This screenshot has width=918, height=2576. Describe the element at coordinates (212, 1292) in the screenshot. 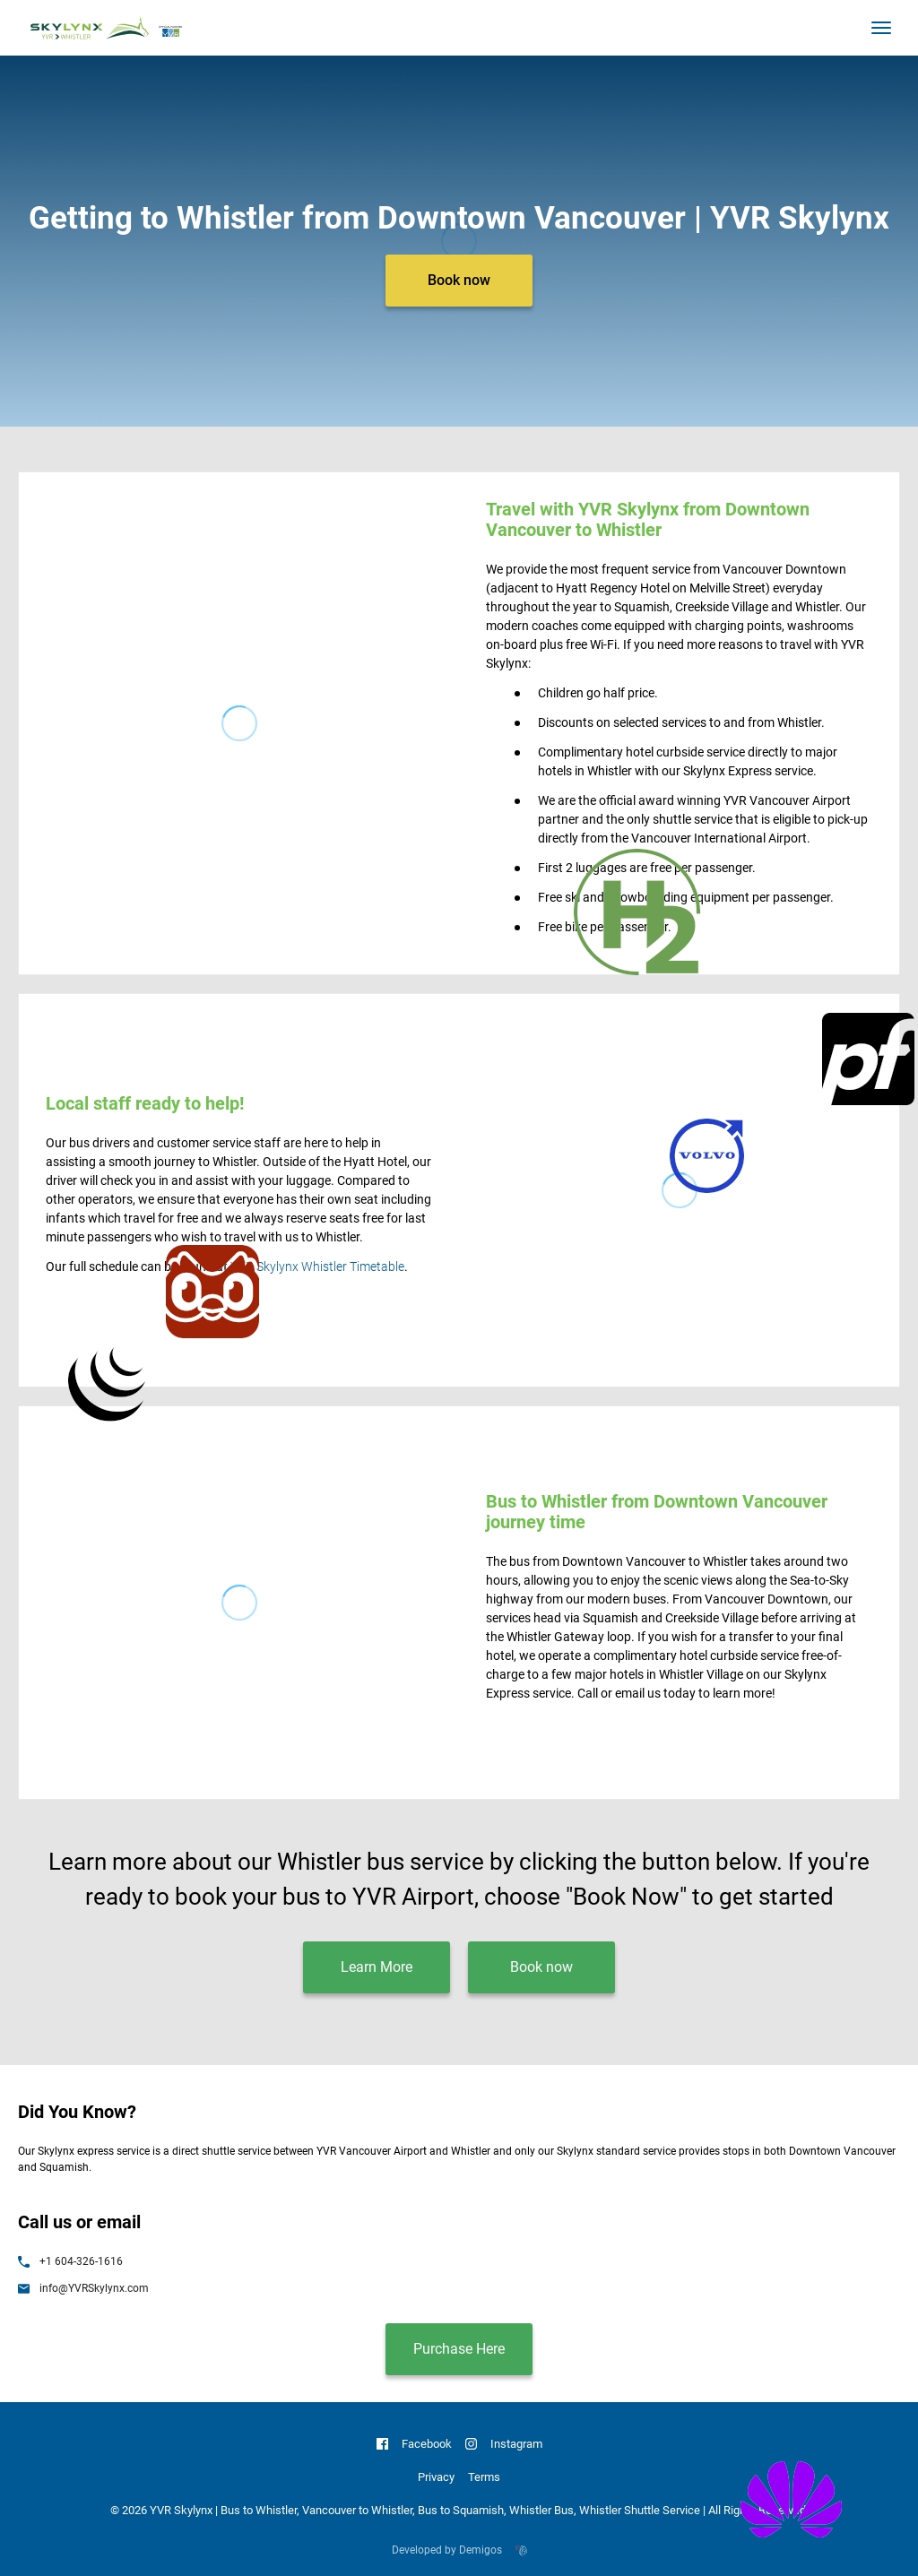

I see `open the duolingo language learning app` at that location.